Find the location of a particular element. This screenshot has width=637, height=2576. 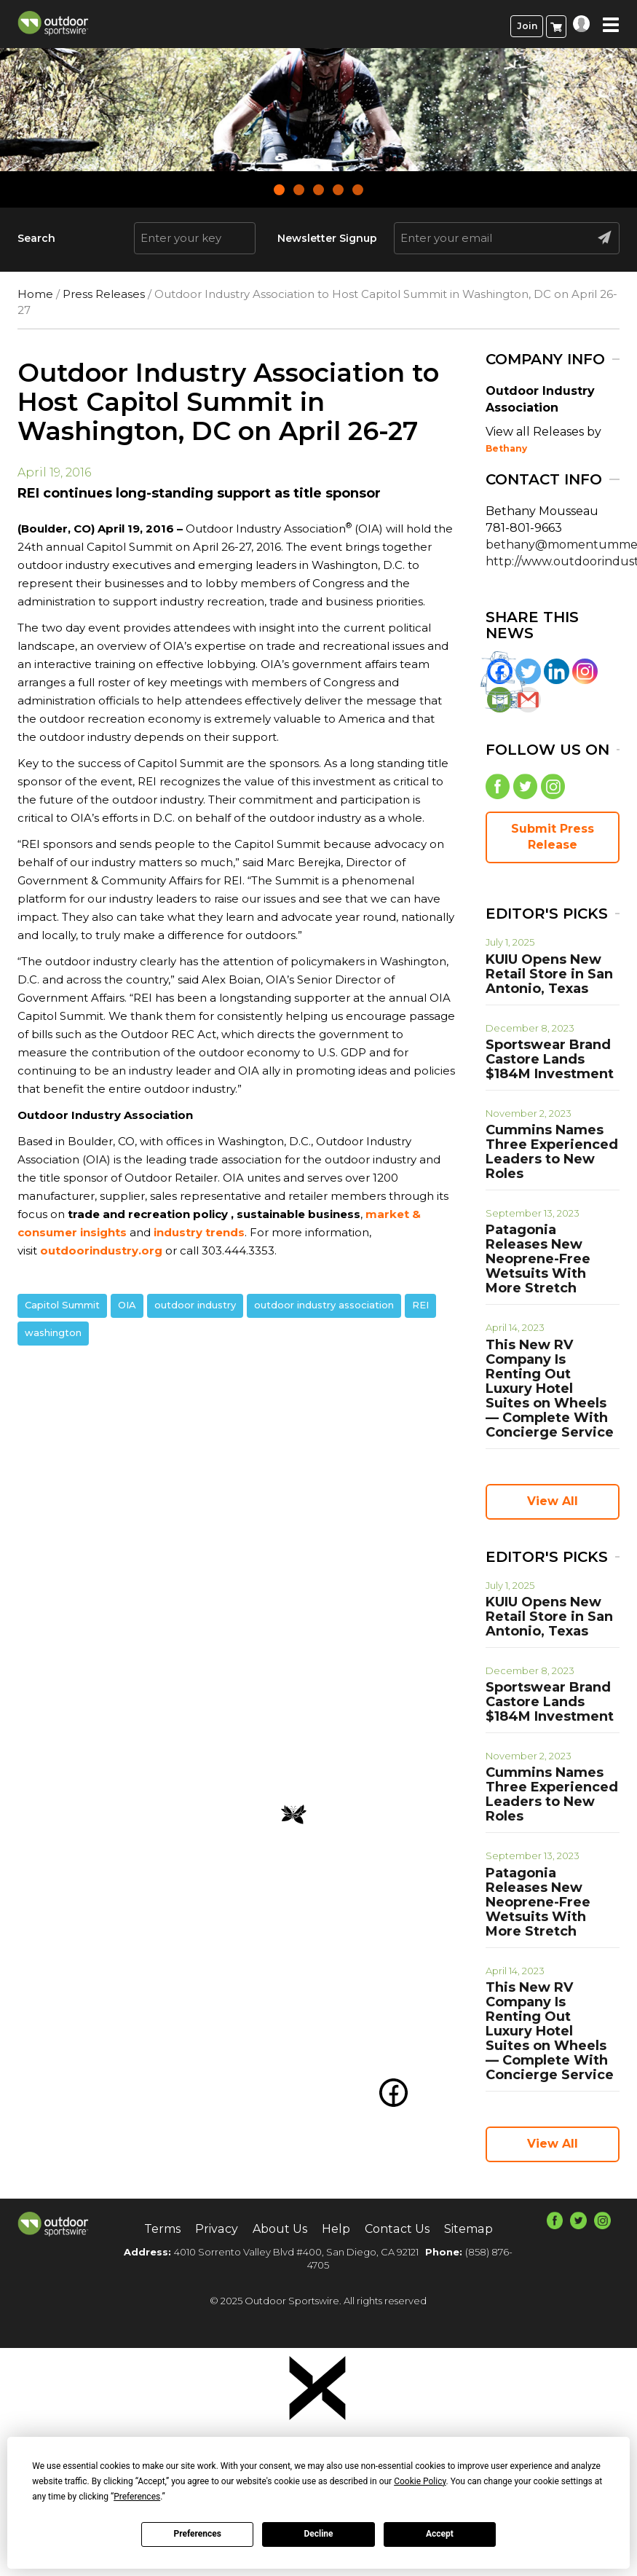

wiki.js documentation or knowledge base is located at coordinates (293, 1814).